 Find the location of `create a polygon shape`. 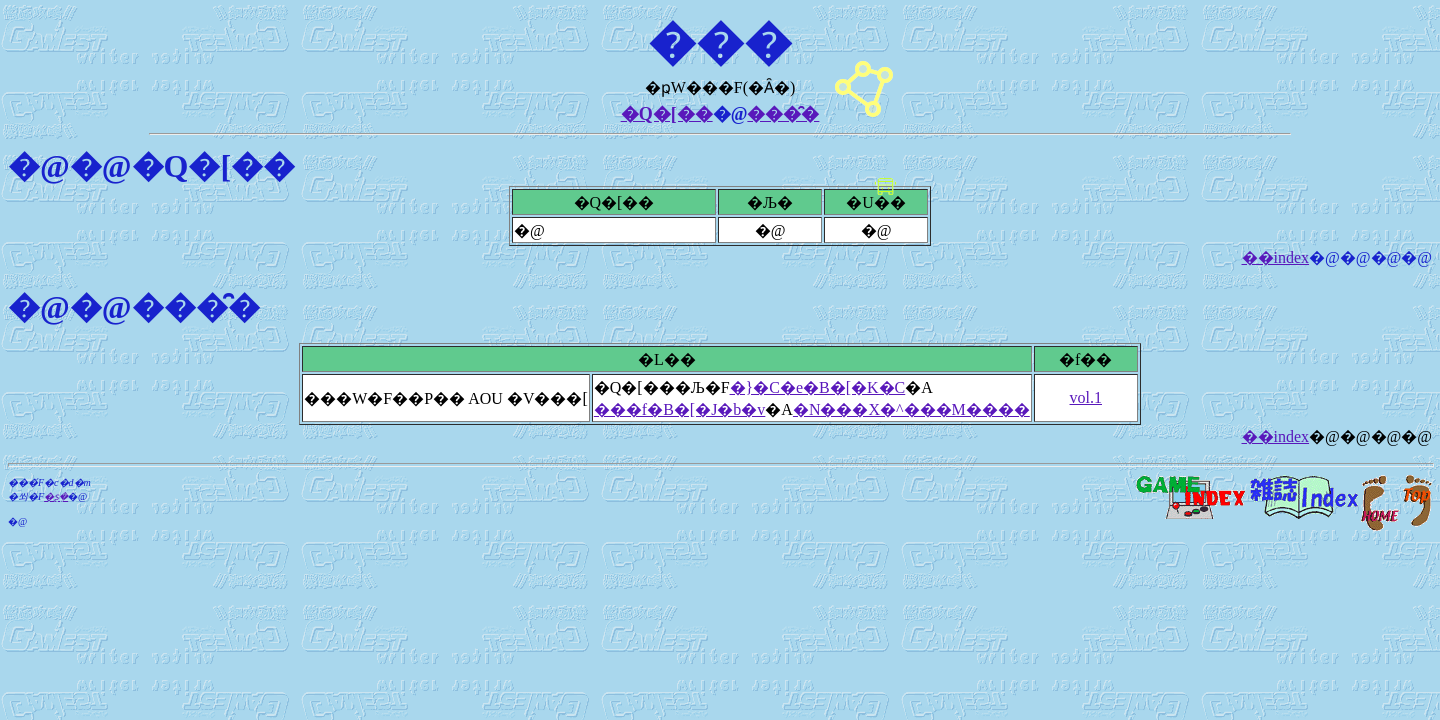

create a polygon shape is located at coordinates (865, 89).